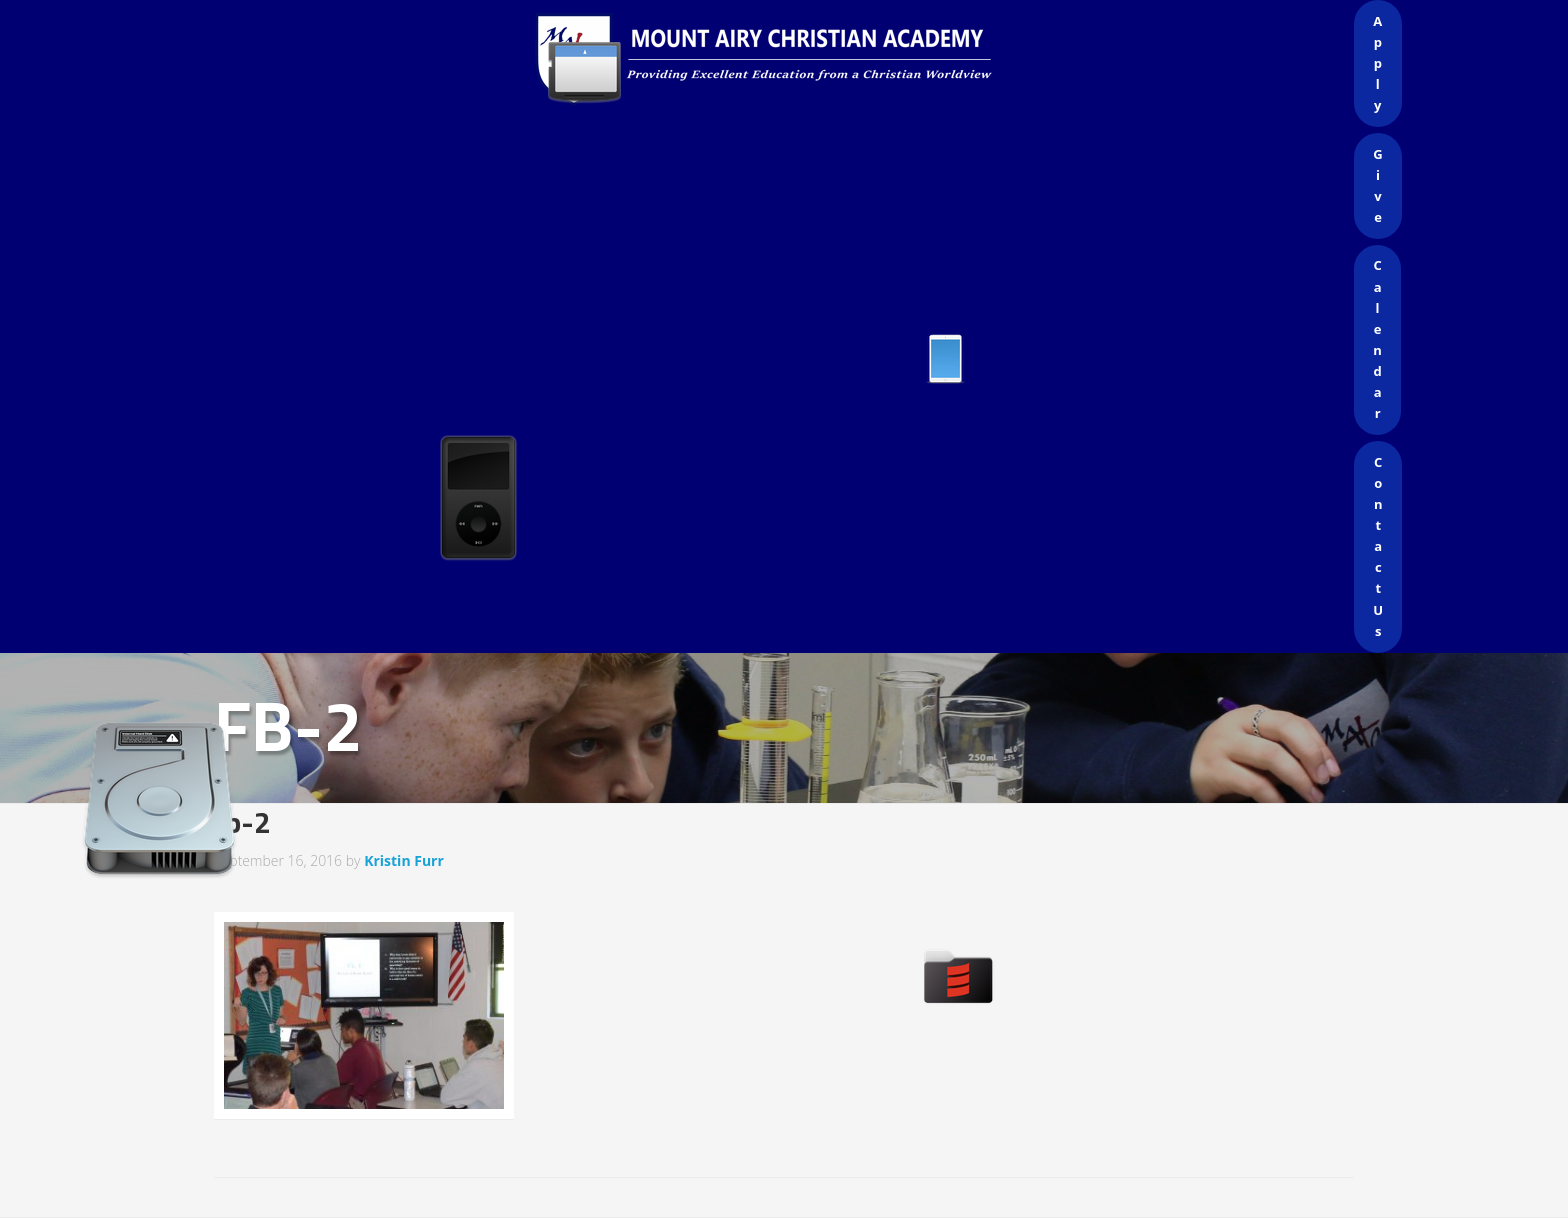 This screenshot has width=1568, height=1219. Describe the element at coordinates (945, 354) in the screenshot. I see `iPad Mini 3 device with cellular connectivity` at that location.